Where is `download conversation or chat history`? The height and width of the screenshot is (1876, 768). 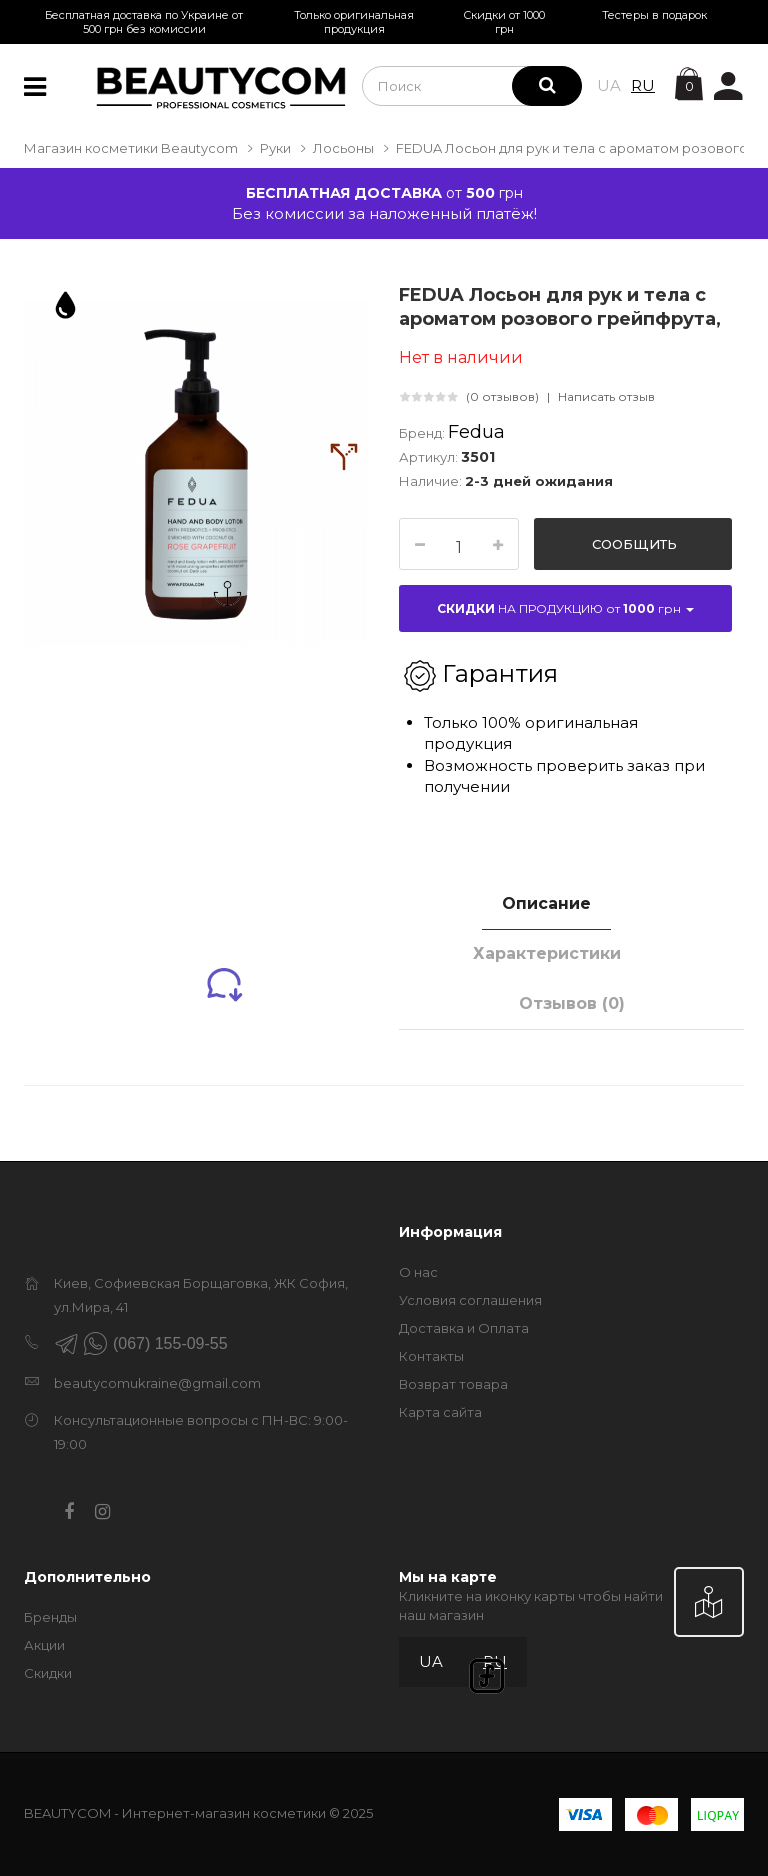 download conversation or chat history is located at coordinates (224, 983).